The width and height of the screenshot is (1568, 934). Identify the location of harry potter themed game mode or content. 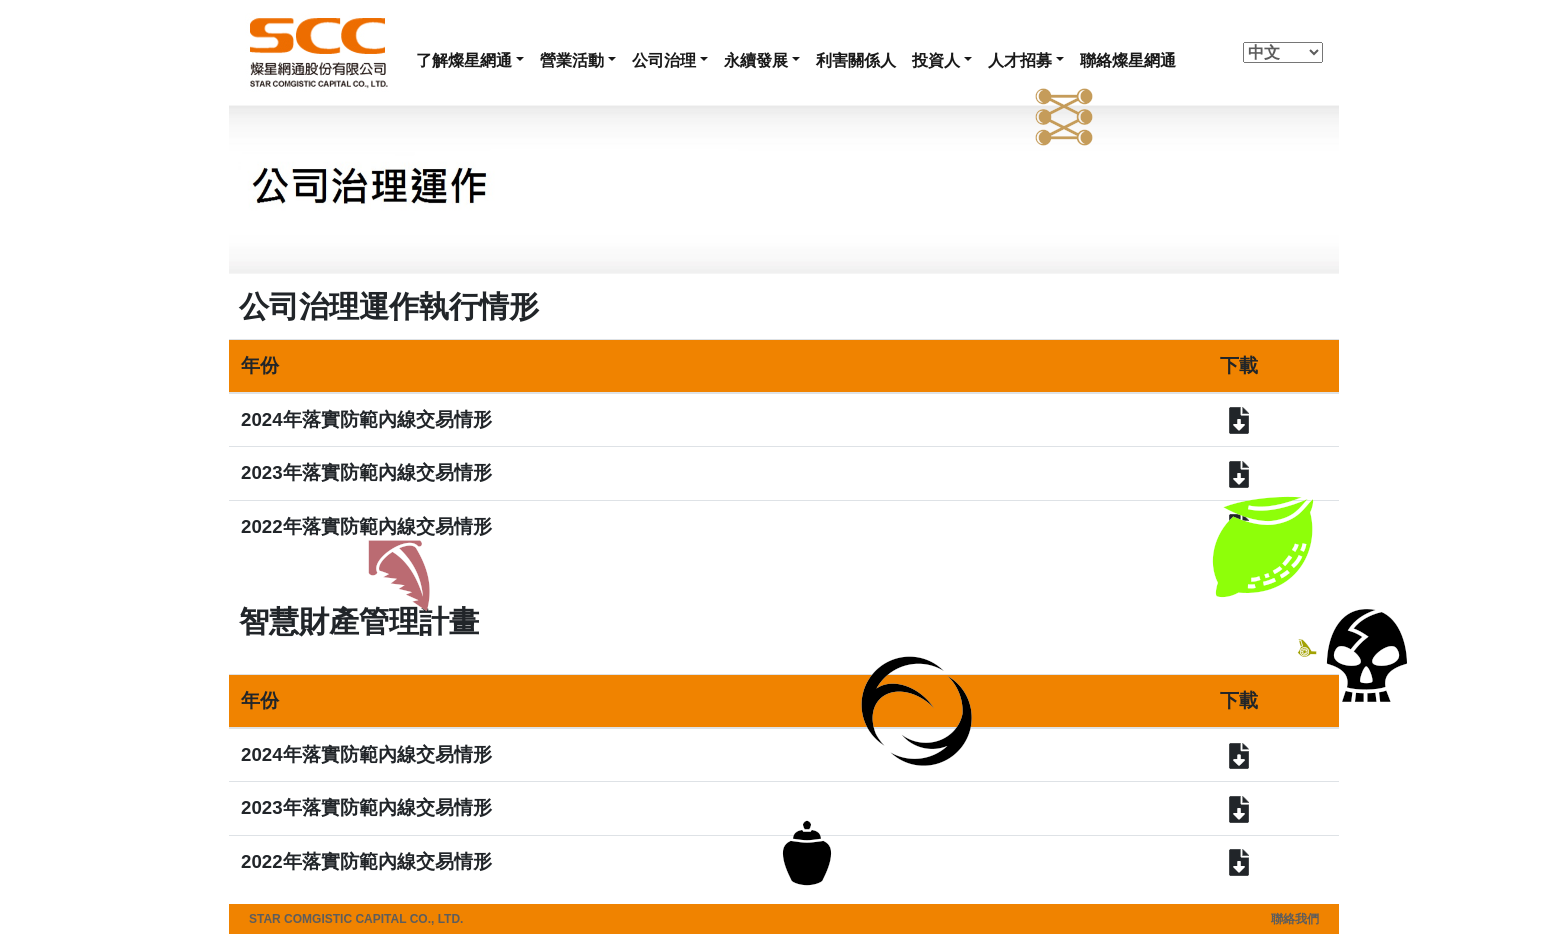
(1367, 656).